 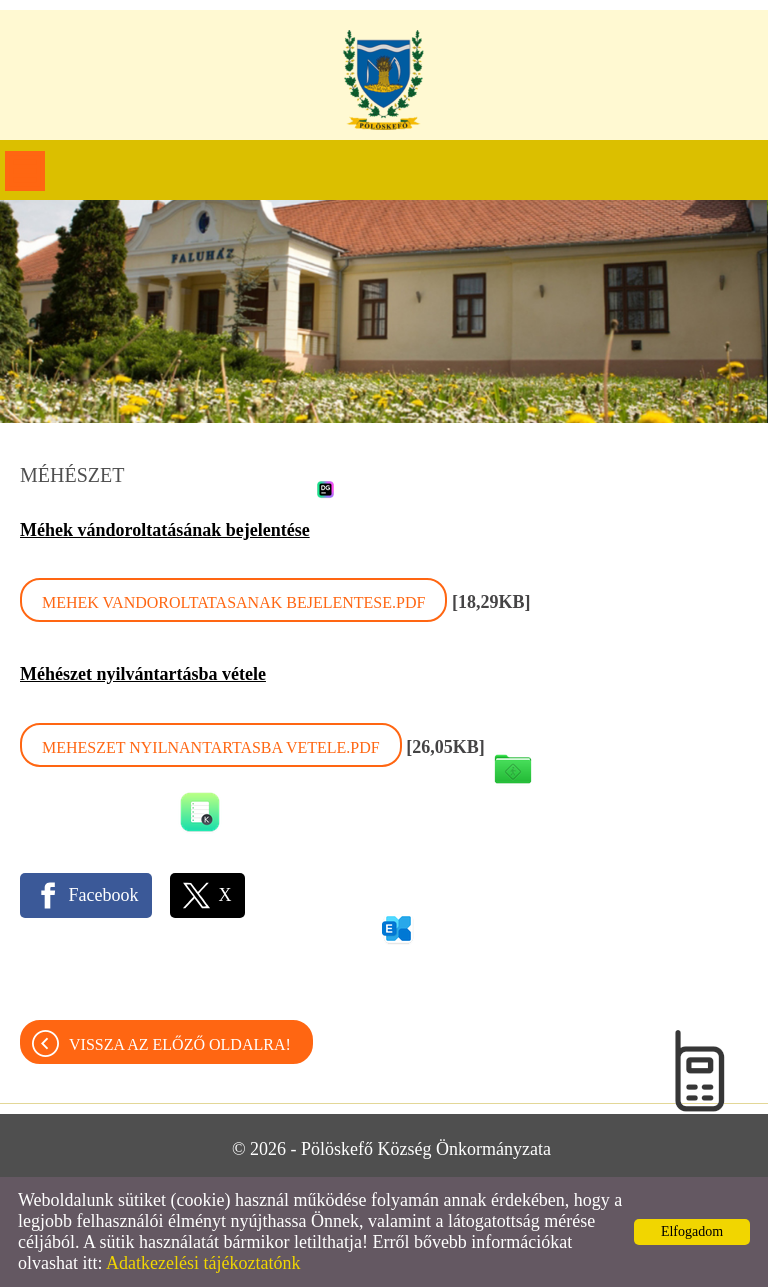 I want to click on access public or shared folder, so click(x=513, y=769).